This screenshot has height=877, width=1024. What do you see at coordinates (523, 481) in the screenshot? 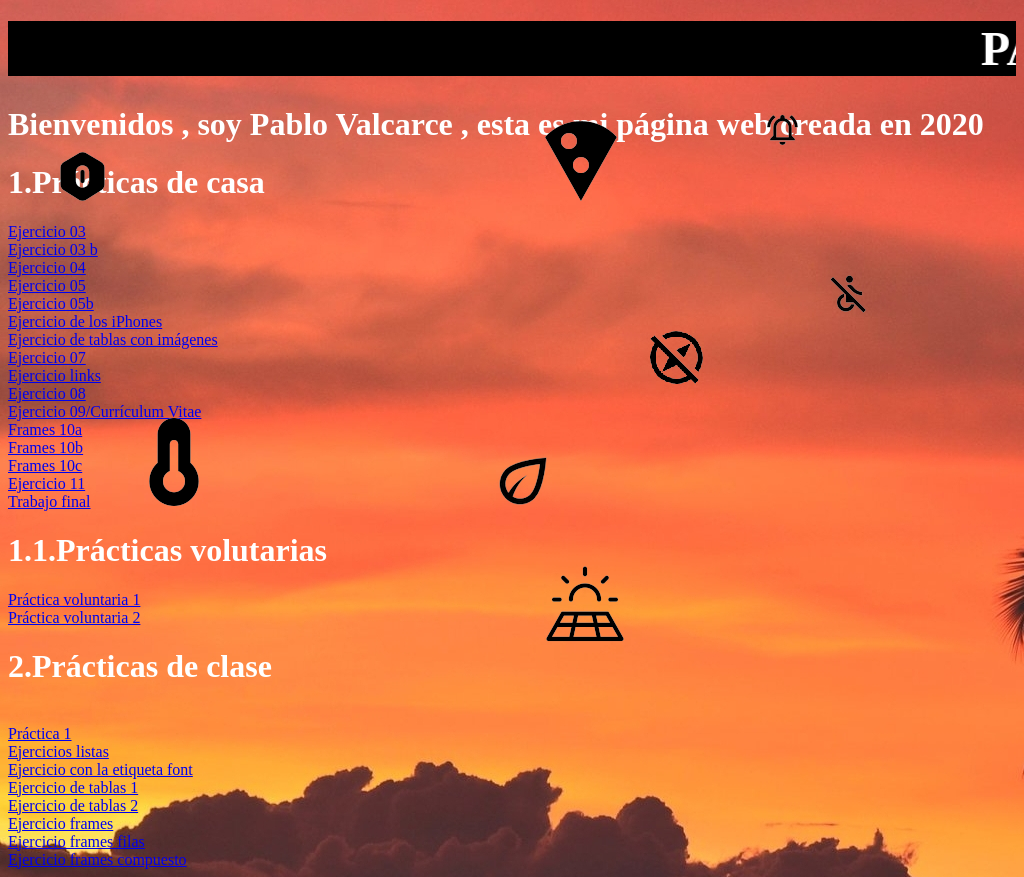
I see `enable eco-friendly or power-saving mode` at bounding box center [523, 481].